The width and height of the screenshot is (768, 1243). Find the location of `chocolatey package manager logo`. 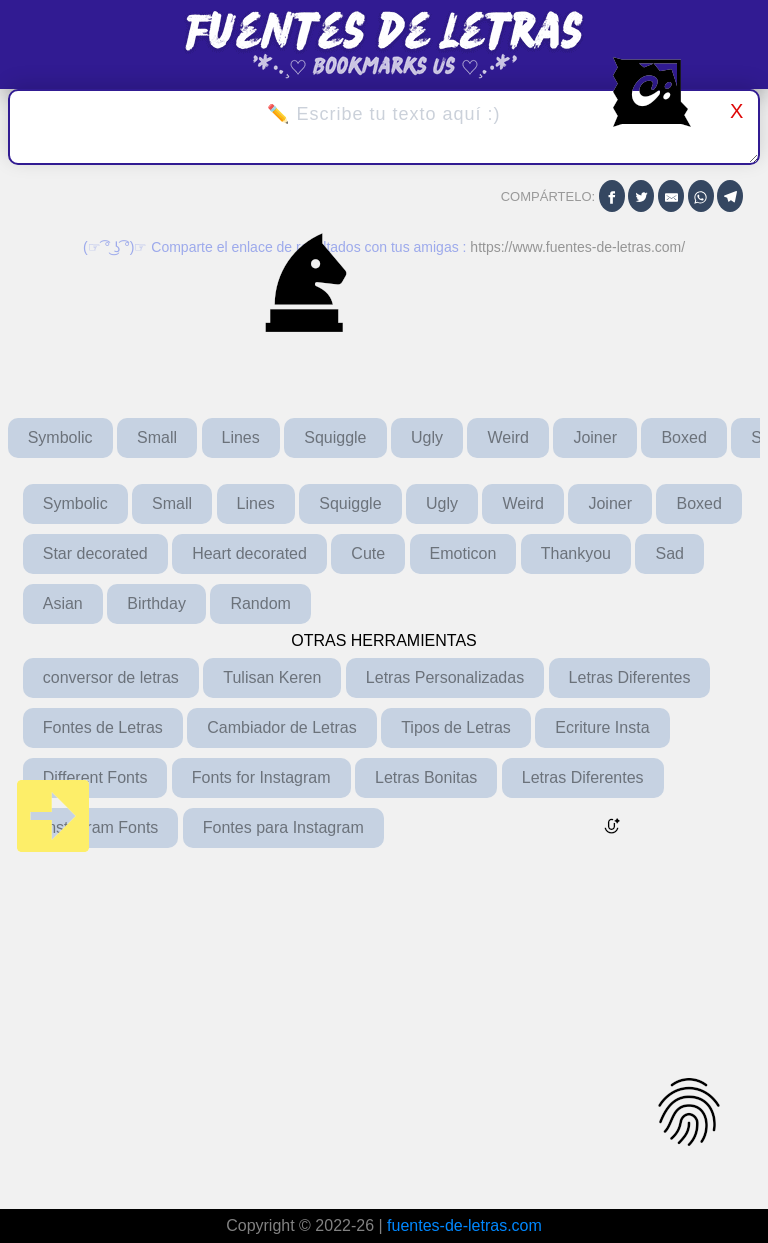

chocolatey package manager logo is located at coordinates (652, 92).